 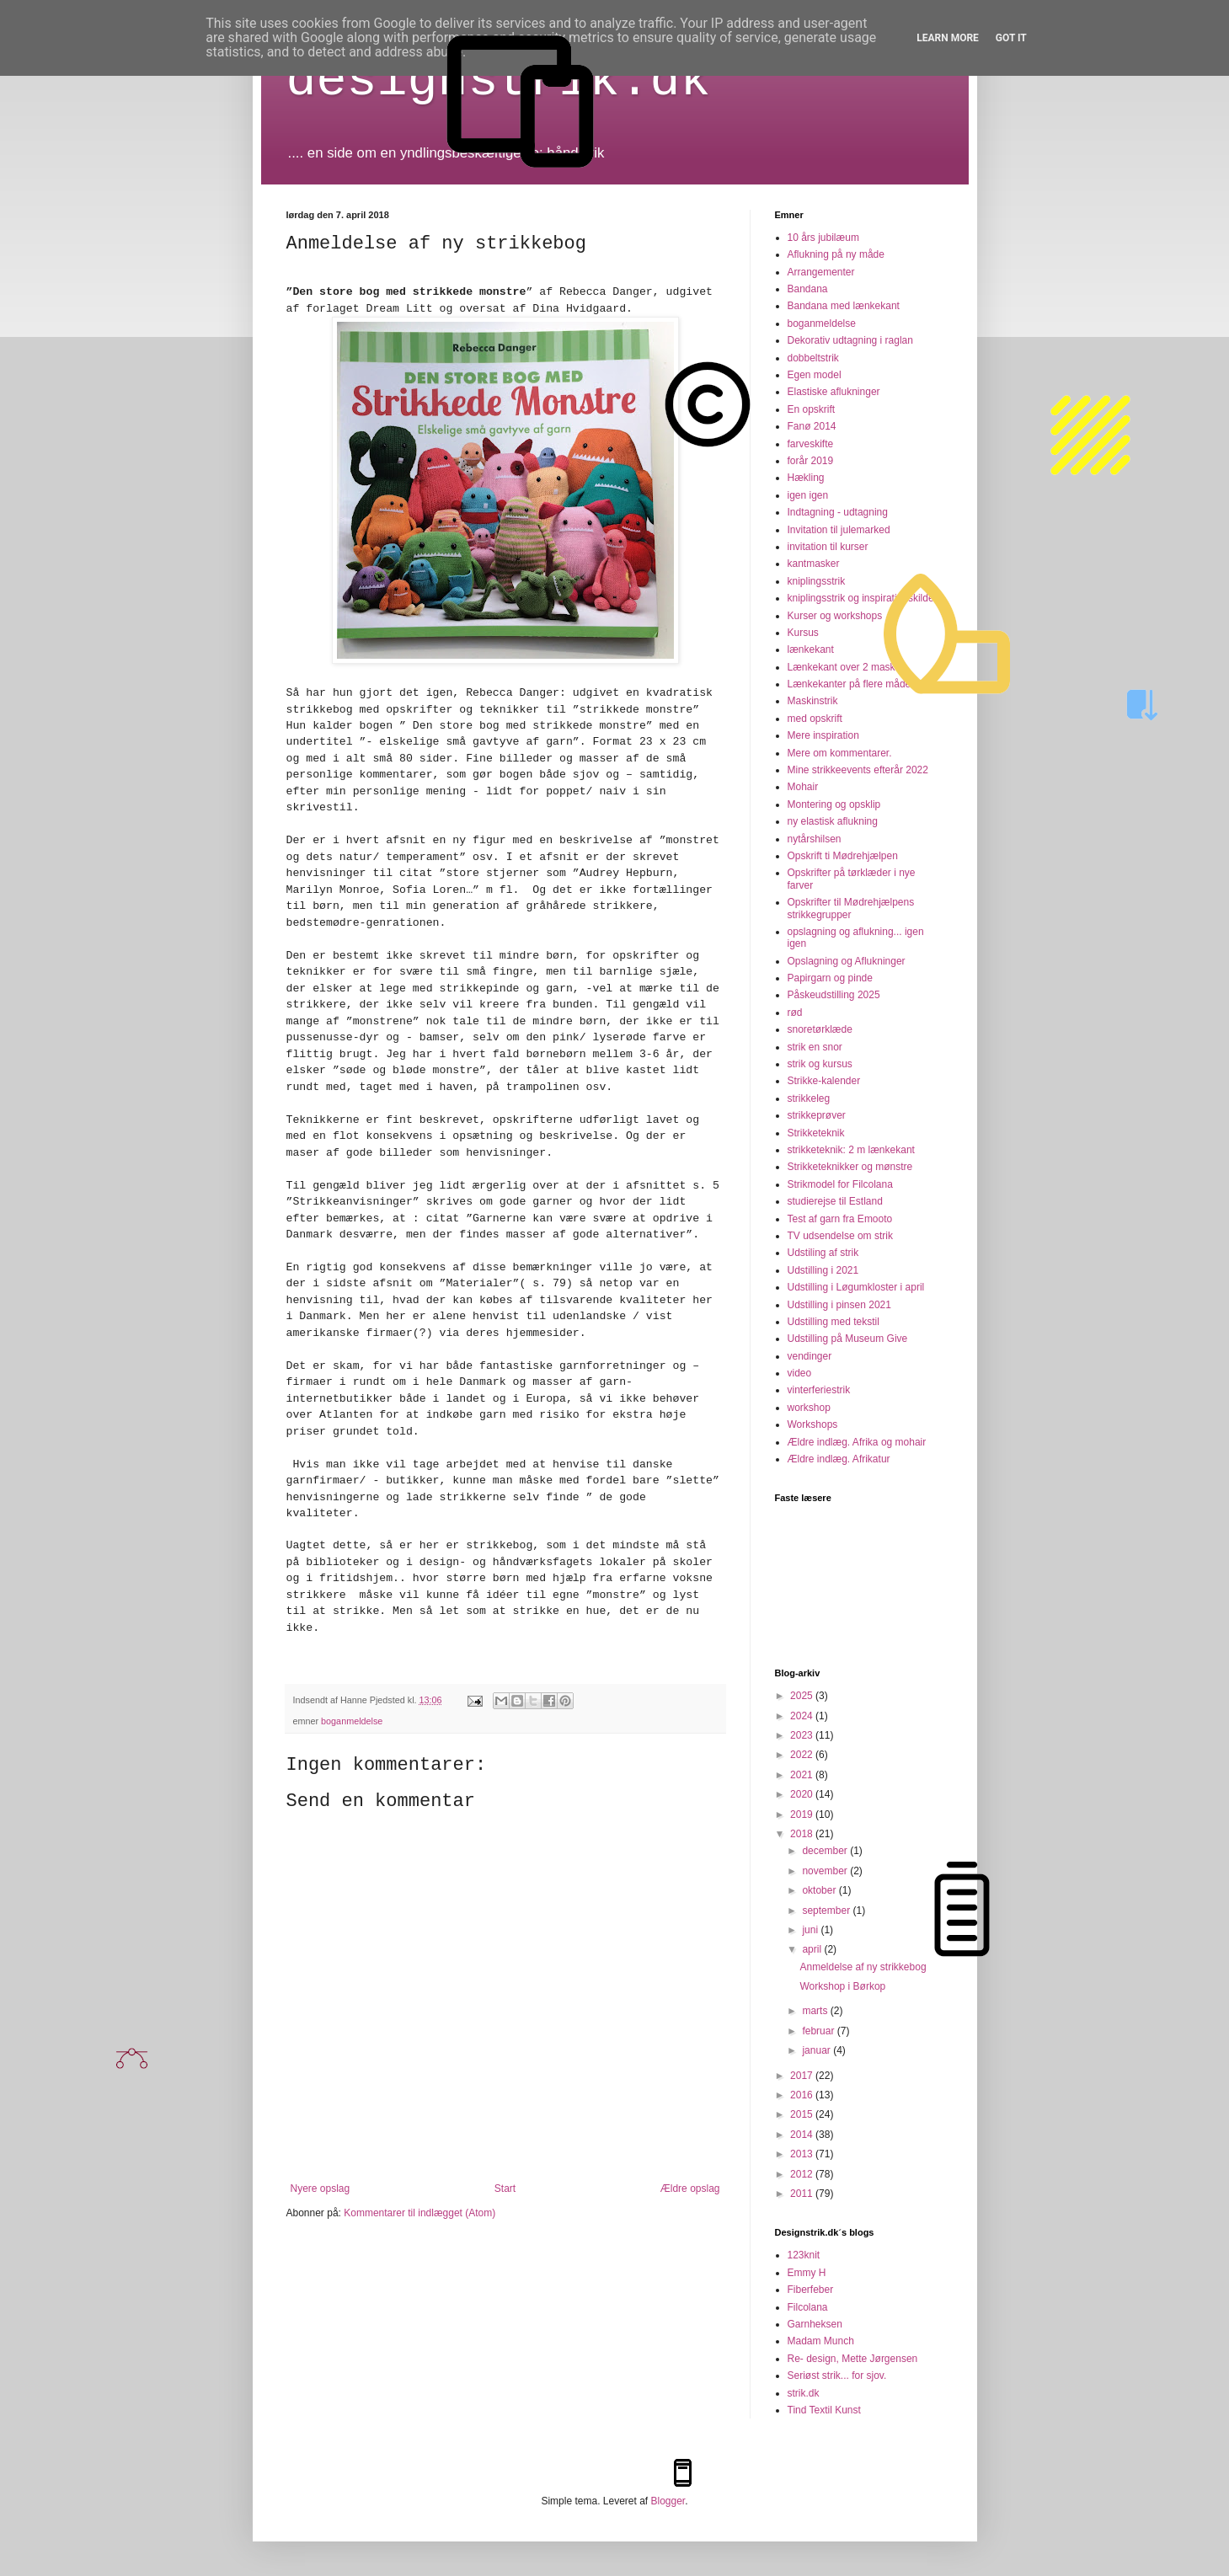 I want to click on view mobile ad placements, so click(x=682, y=2472).